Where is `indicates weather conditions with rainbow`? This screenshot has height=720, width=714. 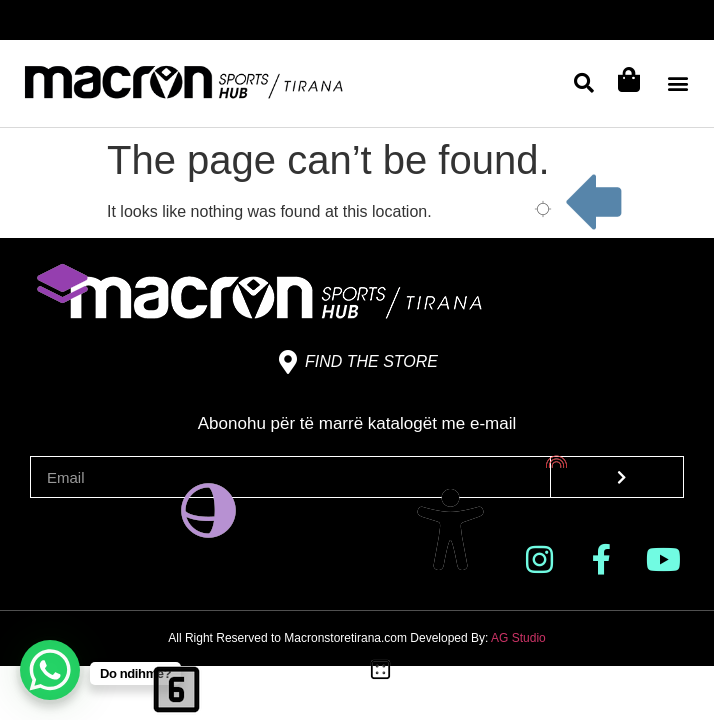 indicates weather conditions with rainbow is located at coordinates (556, 462).